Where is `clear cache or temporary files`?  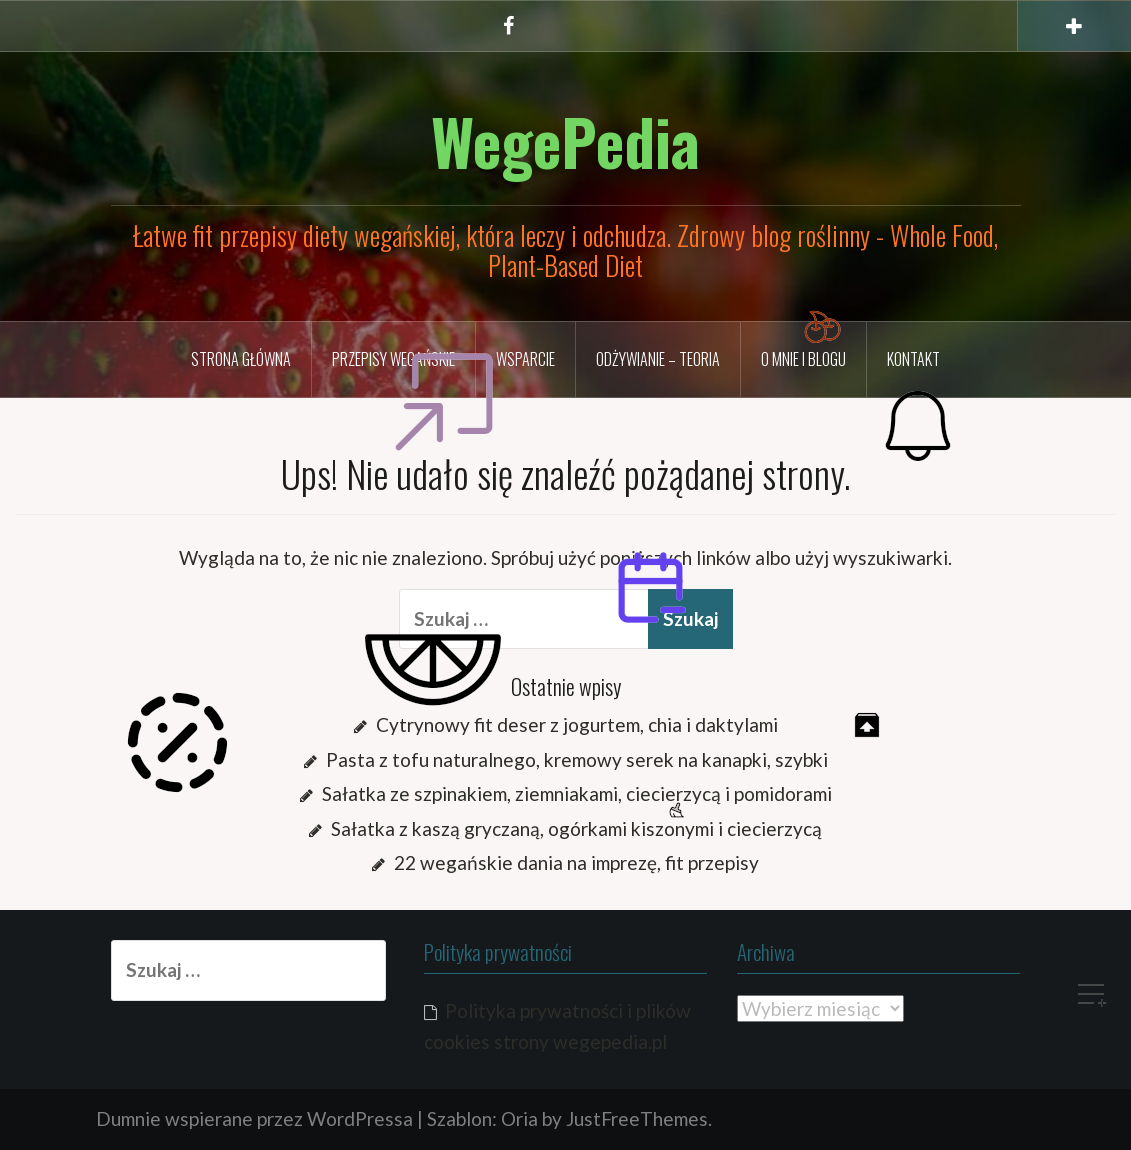
clear cache or temporary files is located at coordinates (676, 810).